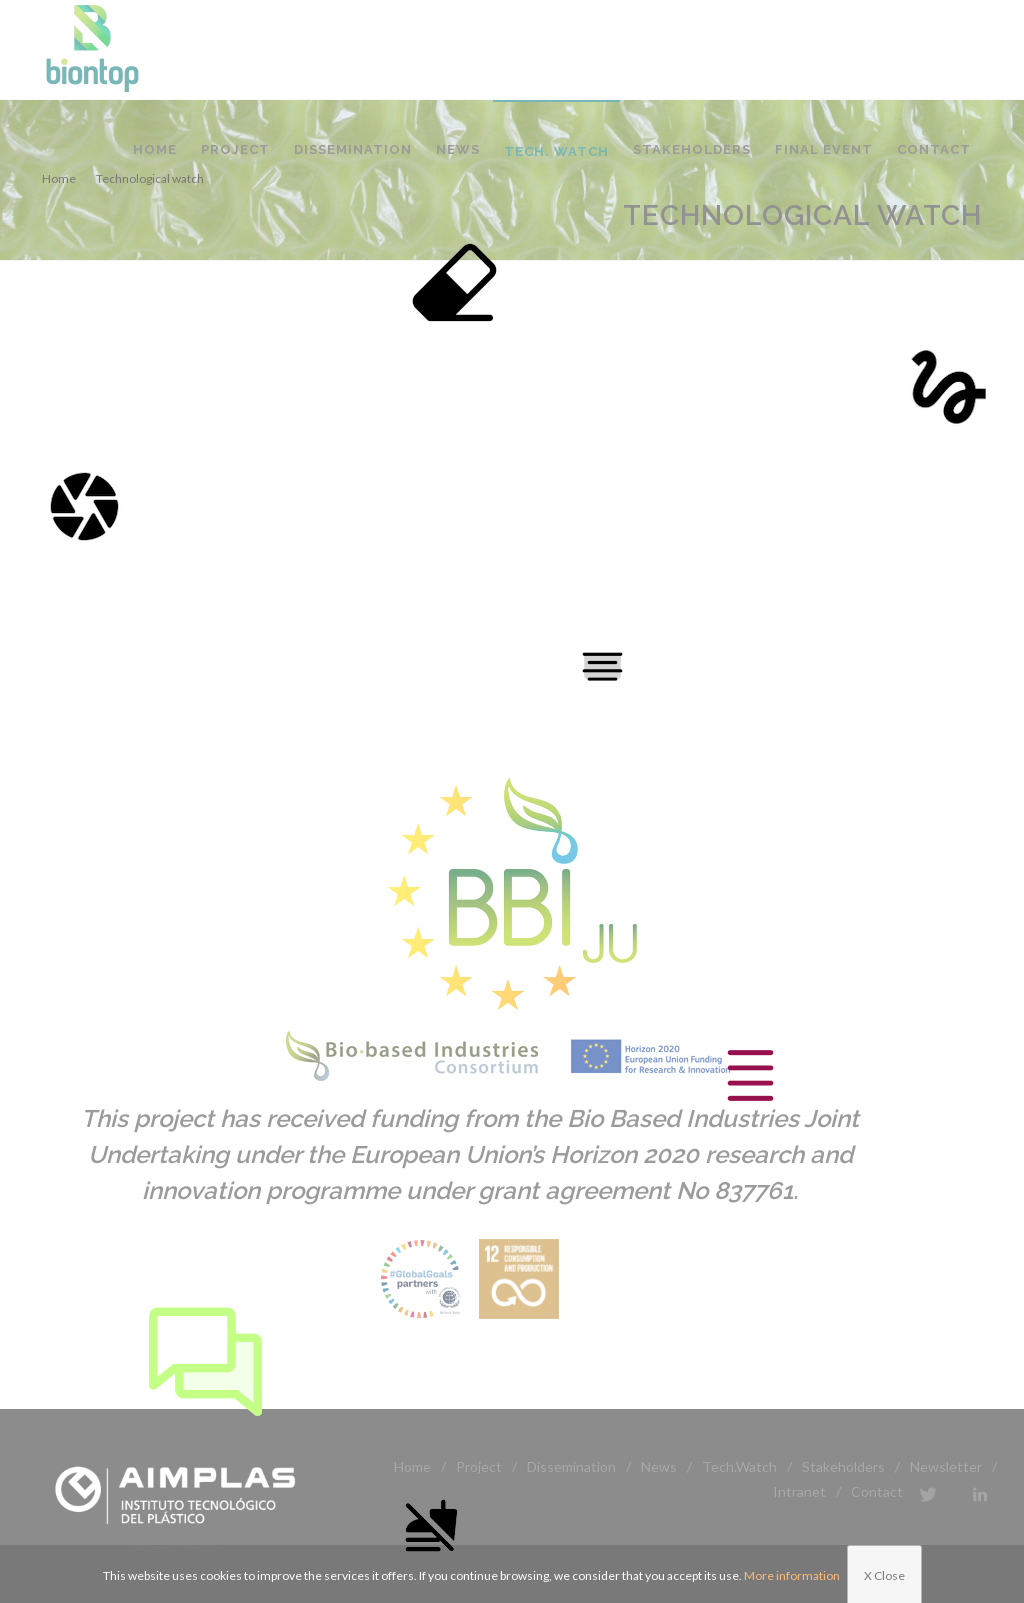 The width and height of the screenshot is (1024, 1603). Describe the element at coordinates (602, 667) in the screenshot. I see `center align text` at that location.